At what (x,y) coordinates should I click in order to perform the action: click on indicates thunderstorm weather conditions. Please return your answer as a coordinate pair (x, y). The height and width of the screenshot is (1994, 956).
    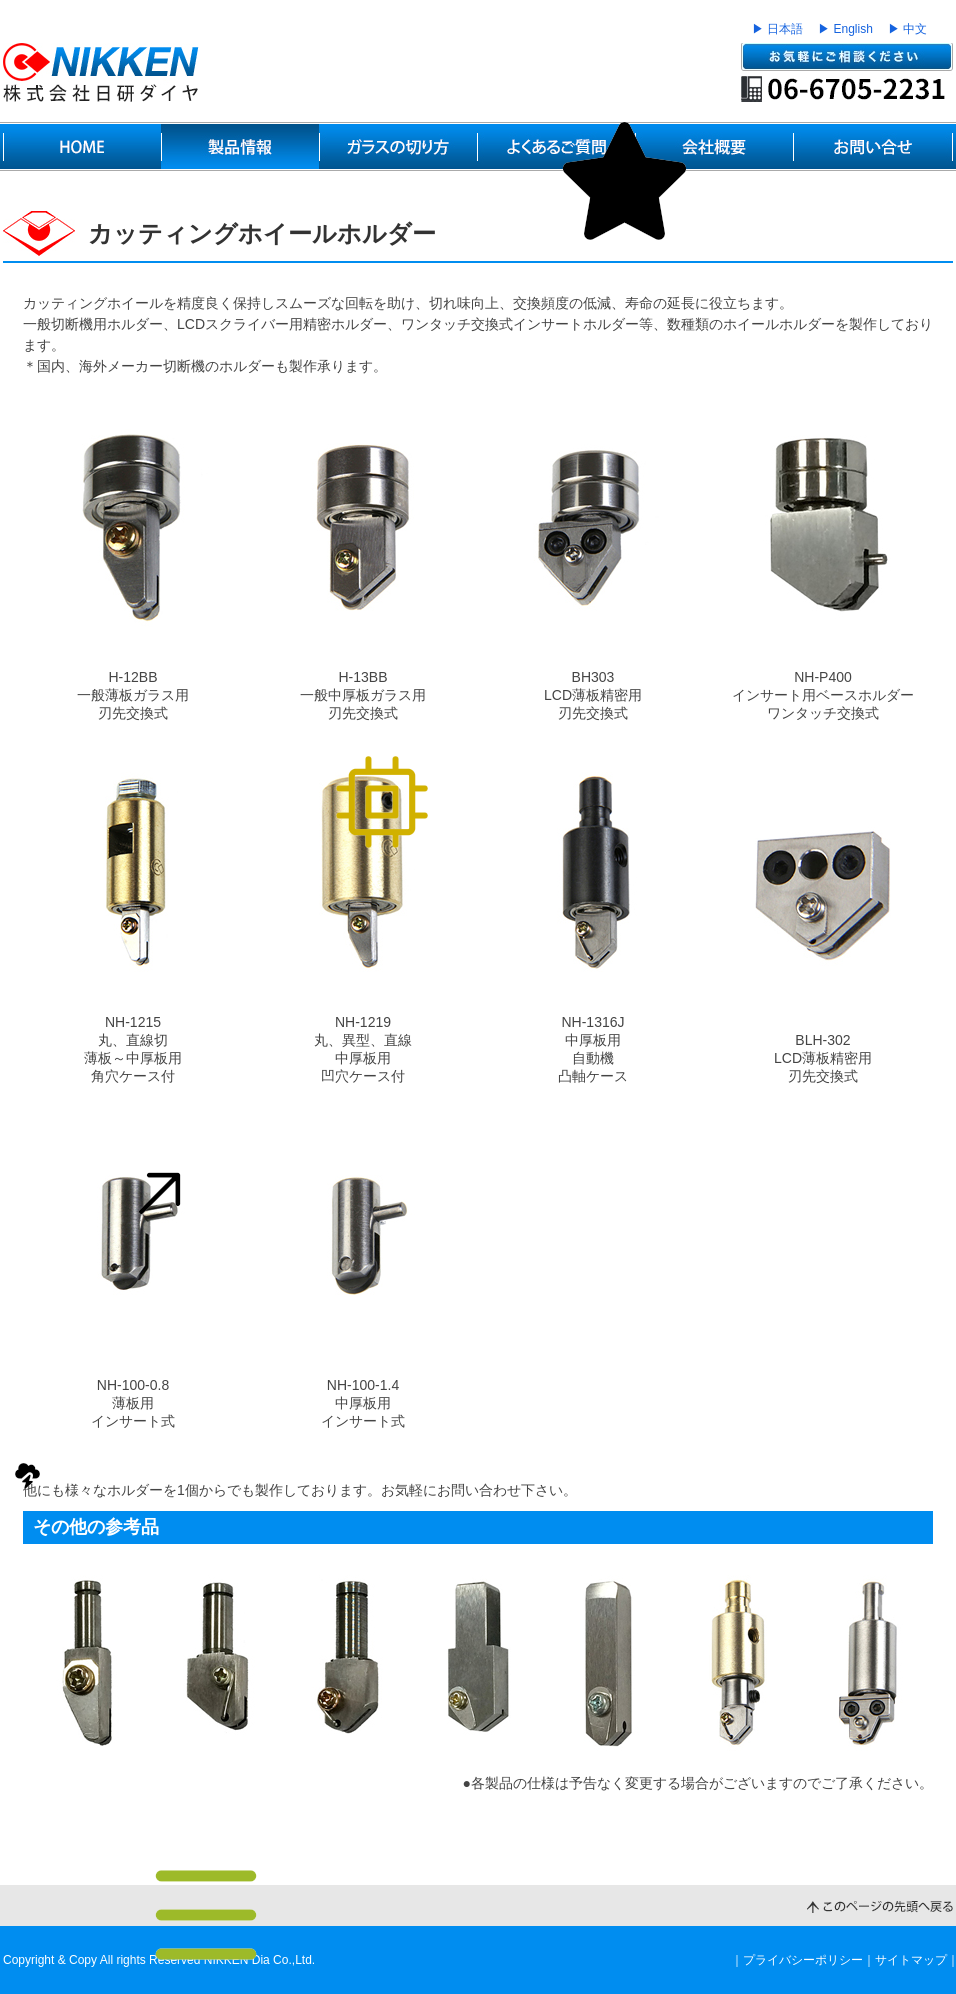
    Looking at the image, I should click on (27, 1475).